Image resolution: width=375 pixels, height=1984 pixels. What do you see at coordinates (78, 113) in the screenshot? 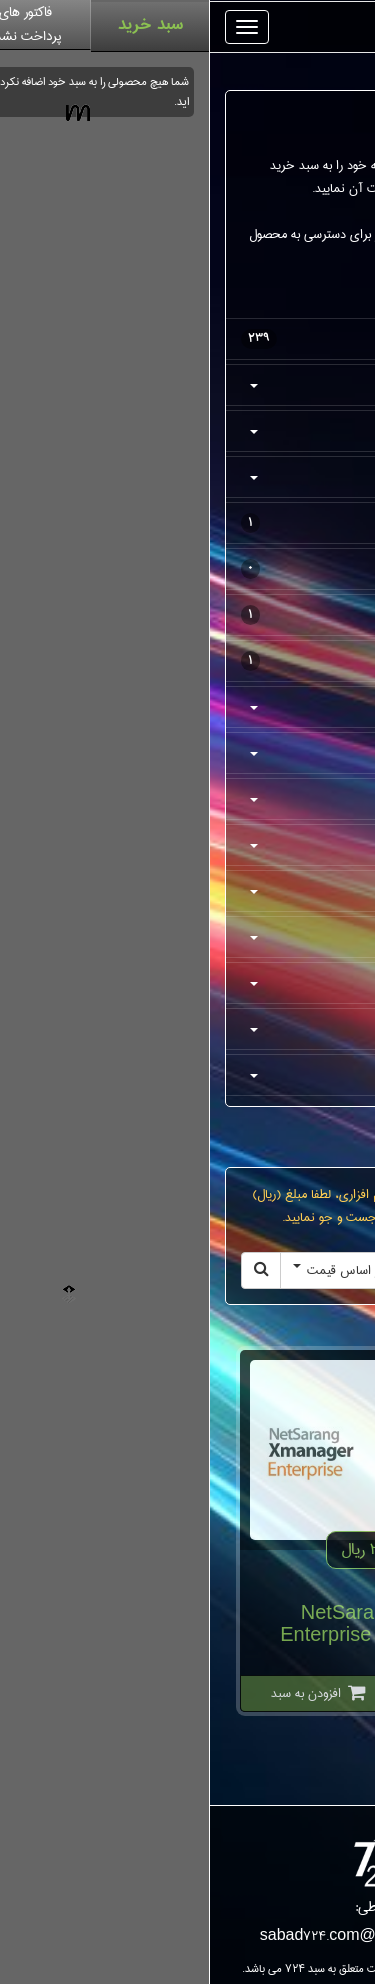
I see `open the Mezmo app` at bounding box center [78, 113].